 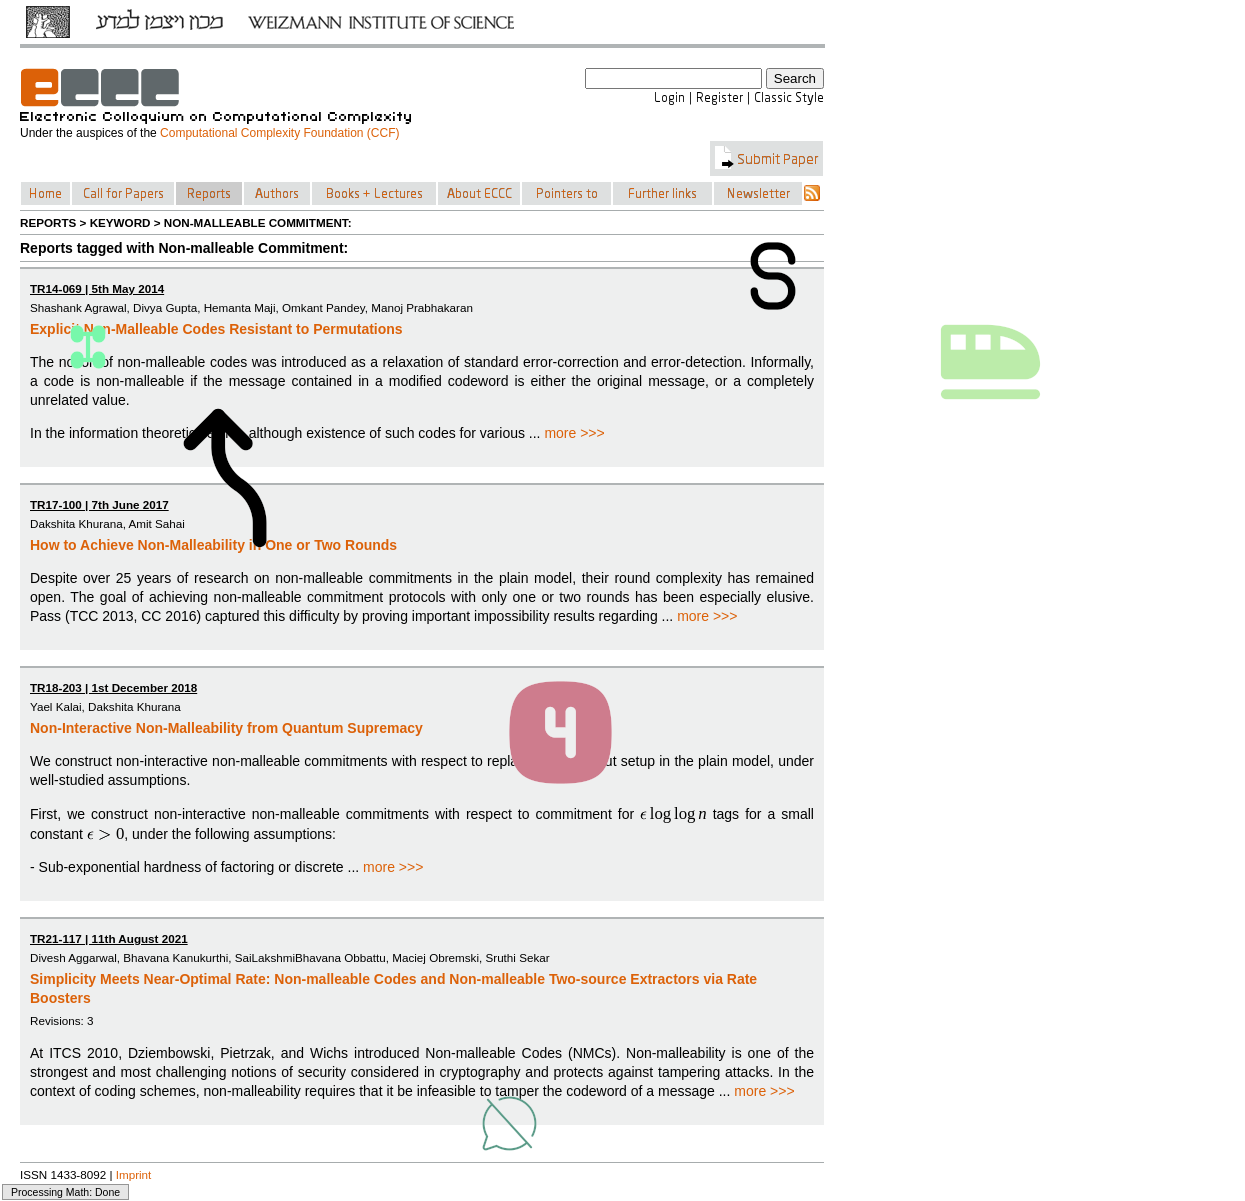 I want to click on view train schedules or rail services, so click(x=990, y=359).